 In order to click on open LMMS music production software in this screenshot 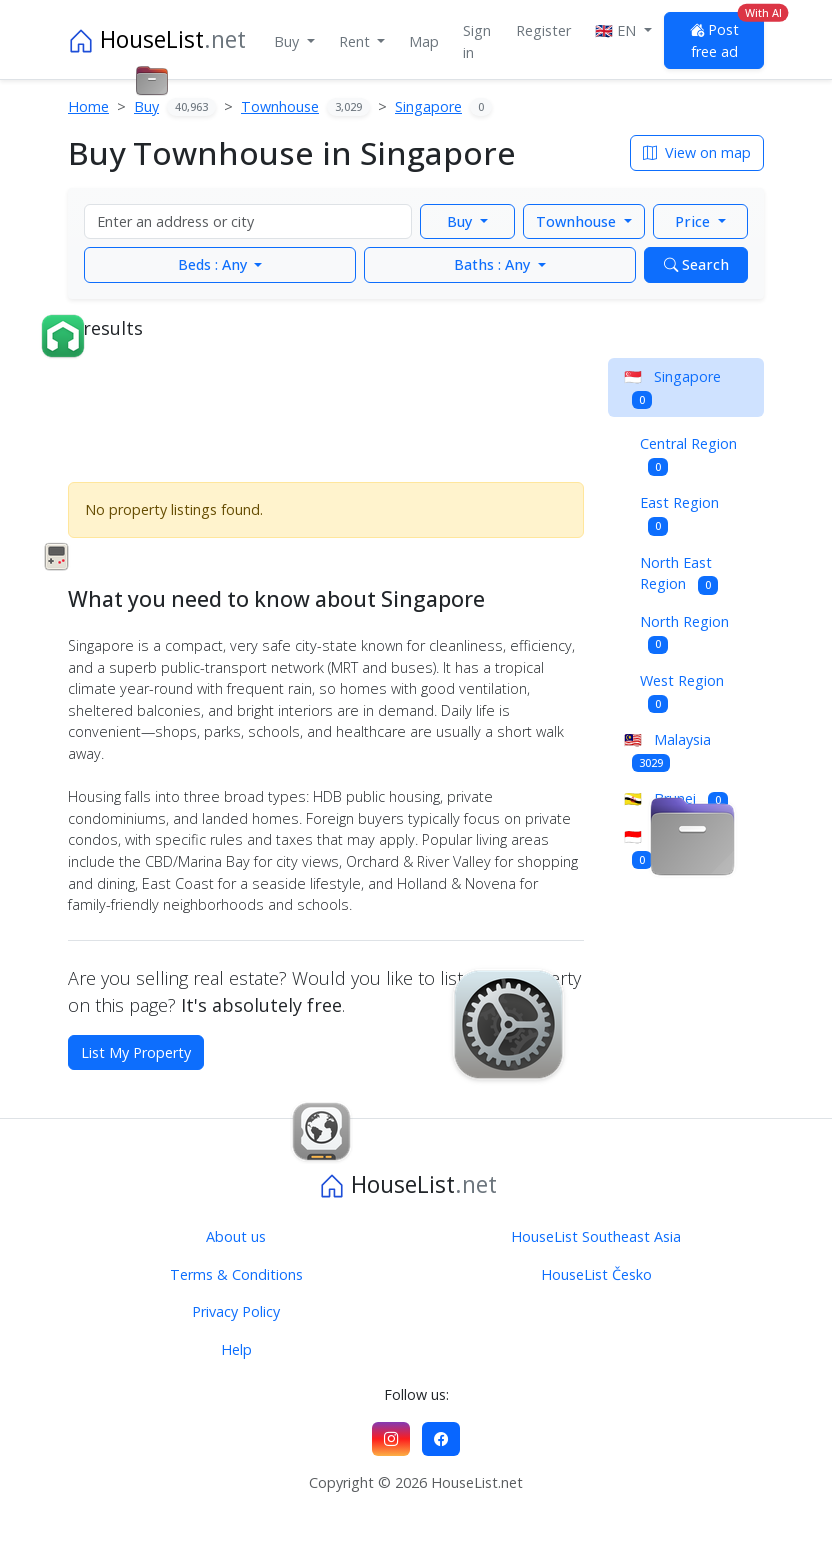, I will do `click(63, 336)`.